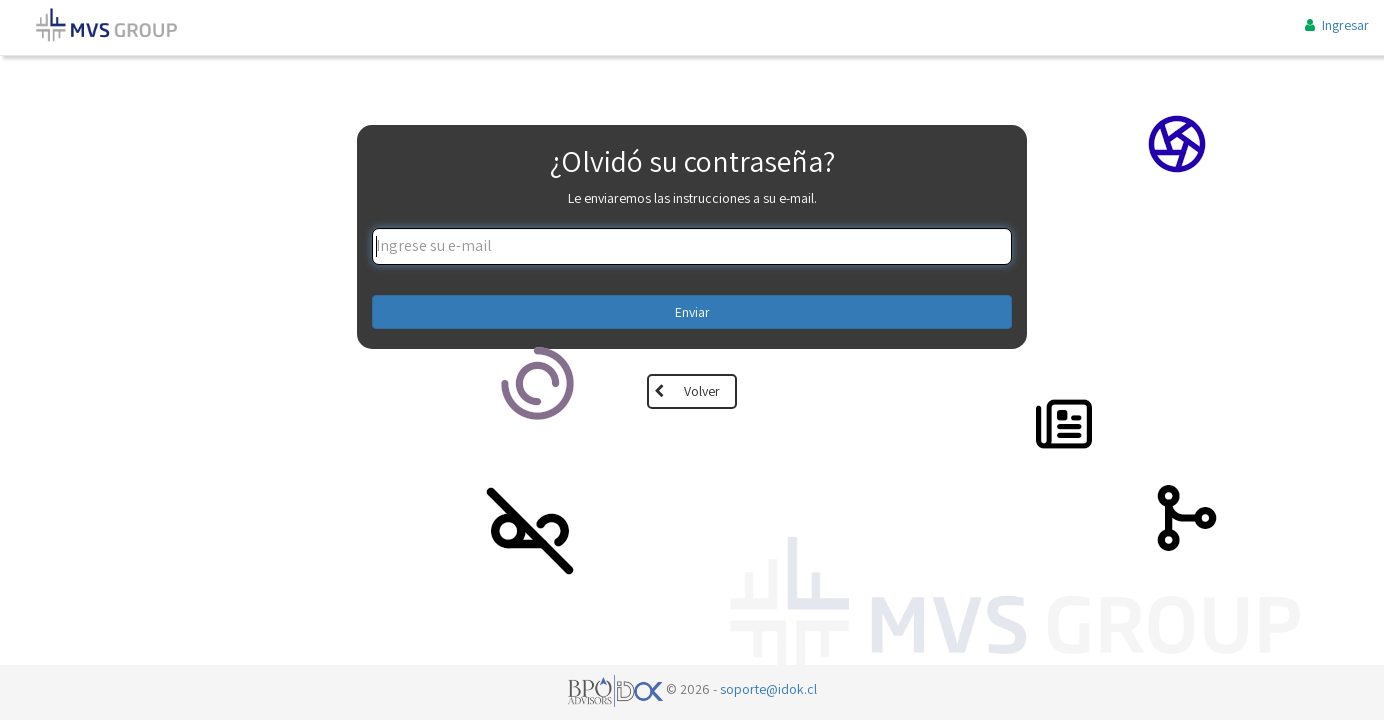 The image size is (1384, 720). Describe the element at coordinates (1064, 424) in the screenshot. I see `view news or articles` at that location.